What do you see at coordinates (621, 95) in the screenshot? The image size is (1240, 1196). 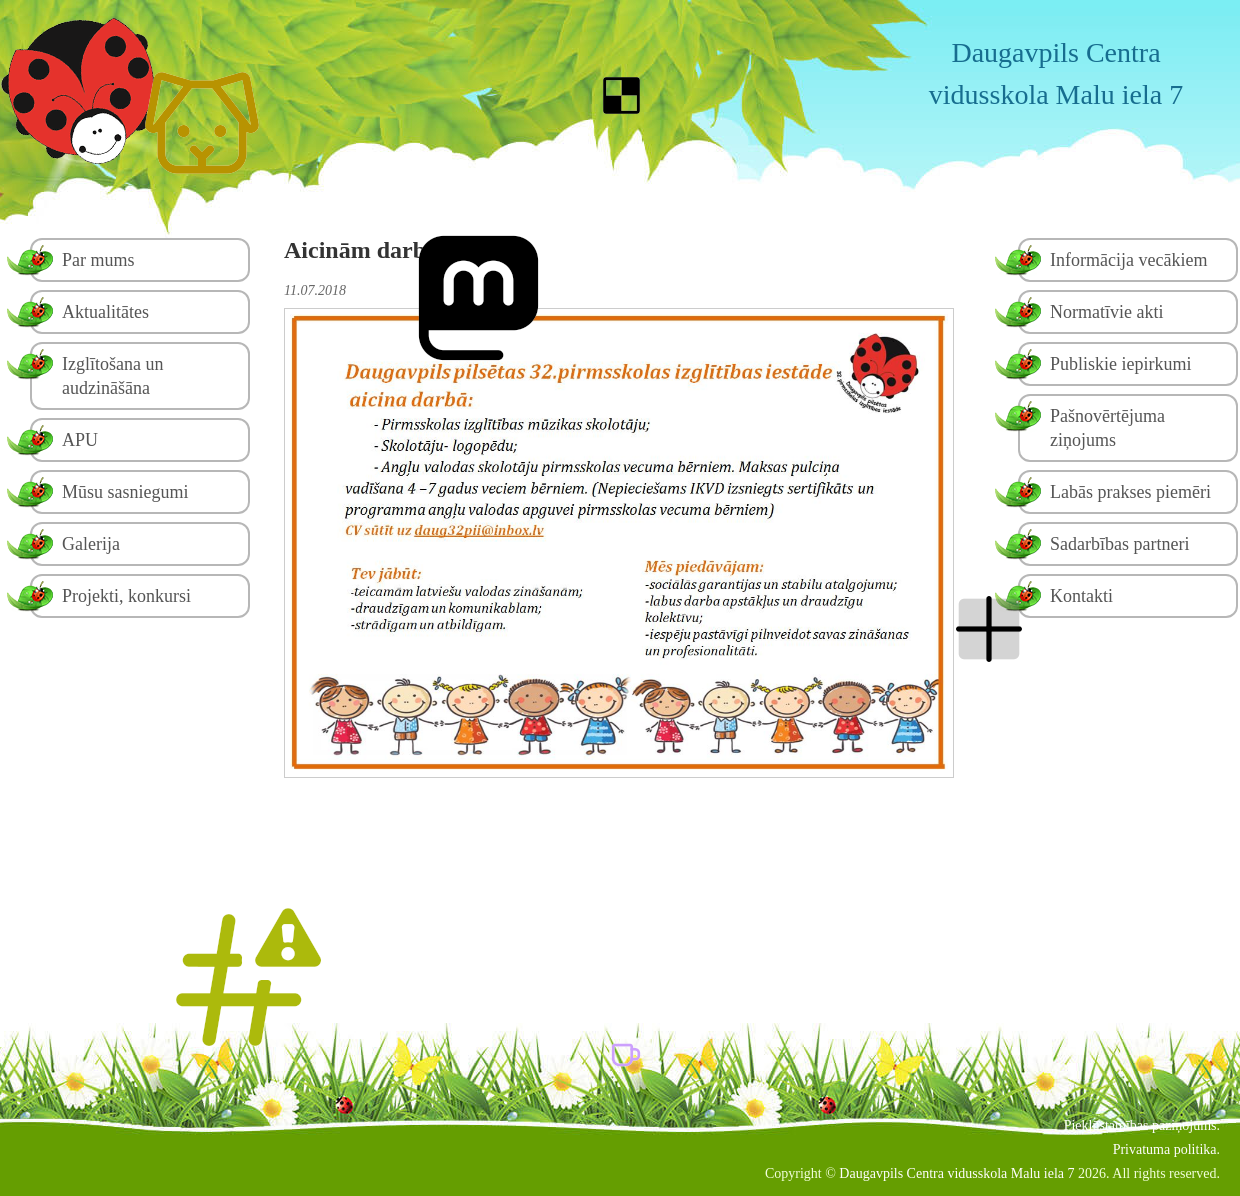 I see `indicates transparency in image editing software` at bounding box center [621, 95].